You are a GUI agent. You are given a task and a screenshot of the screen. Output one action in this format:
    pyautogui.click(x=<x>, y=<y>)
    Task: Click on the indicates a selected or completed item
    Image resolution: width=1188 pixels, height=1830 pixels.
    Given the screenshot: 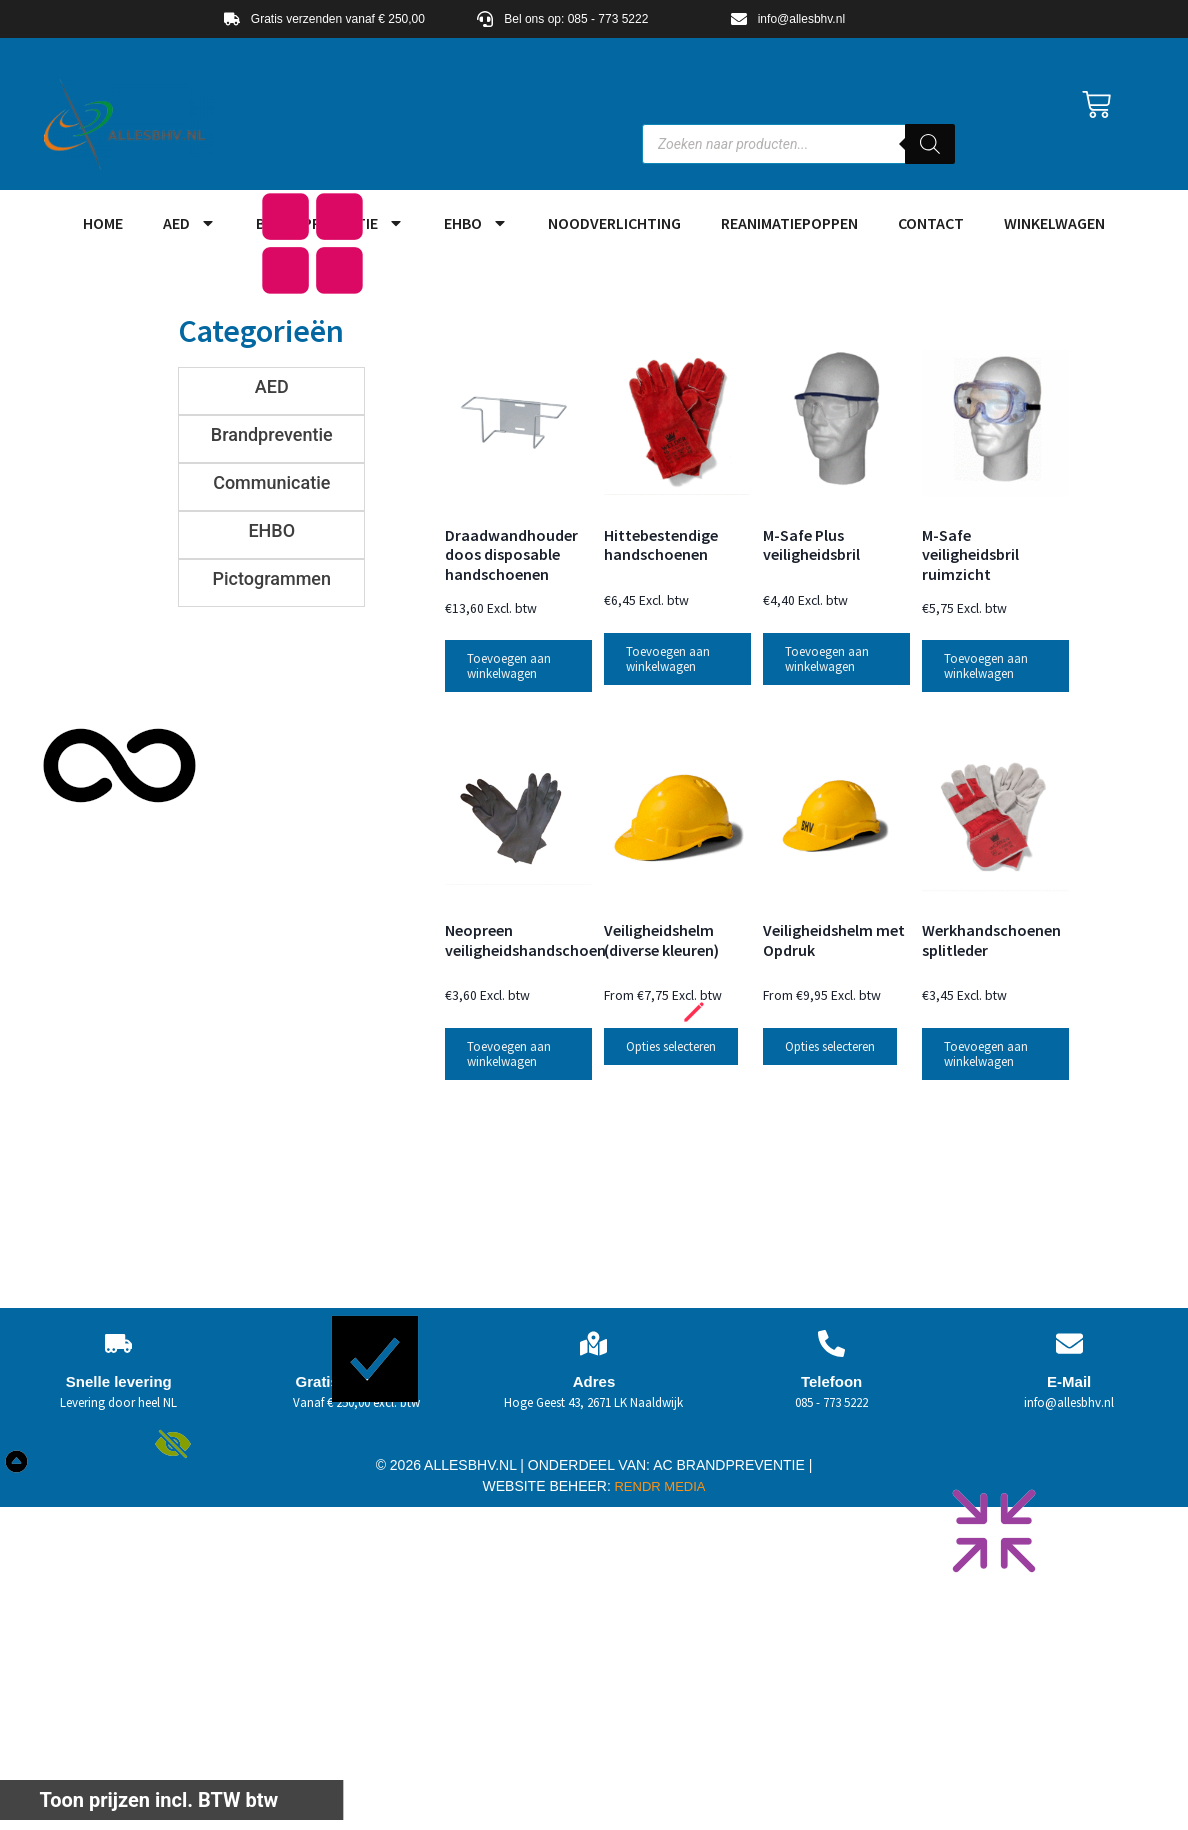 What is the action you would take?
    pyautogui.click(x=375, y=1359)
    